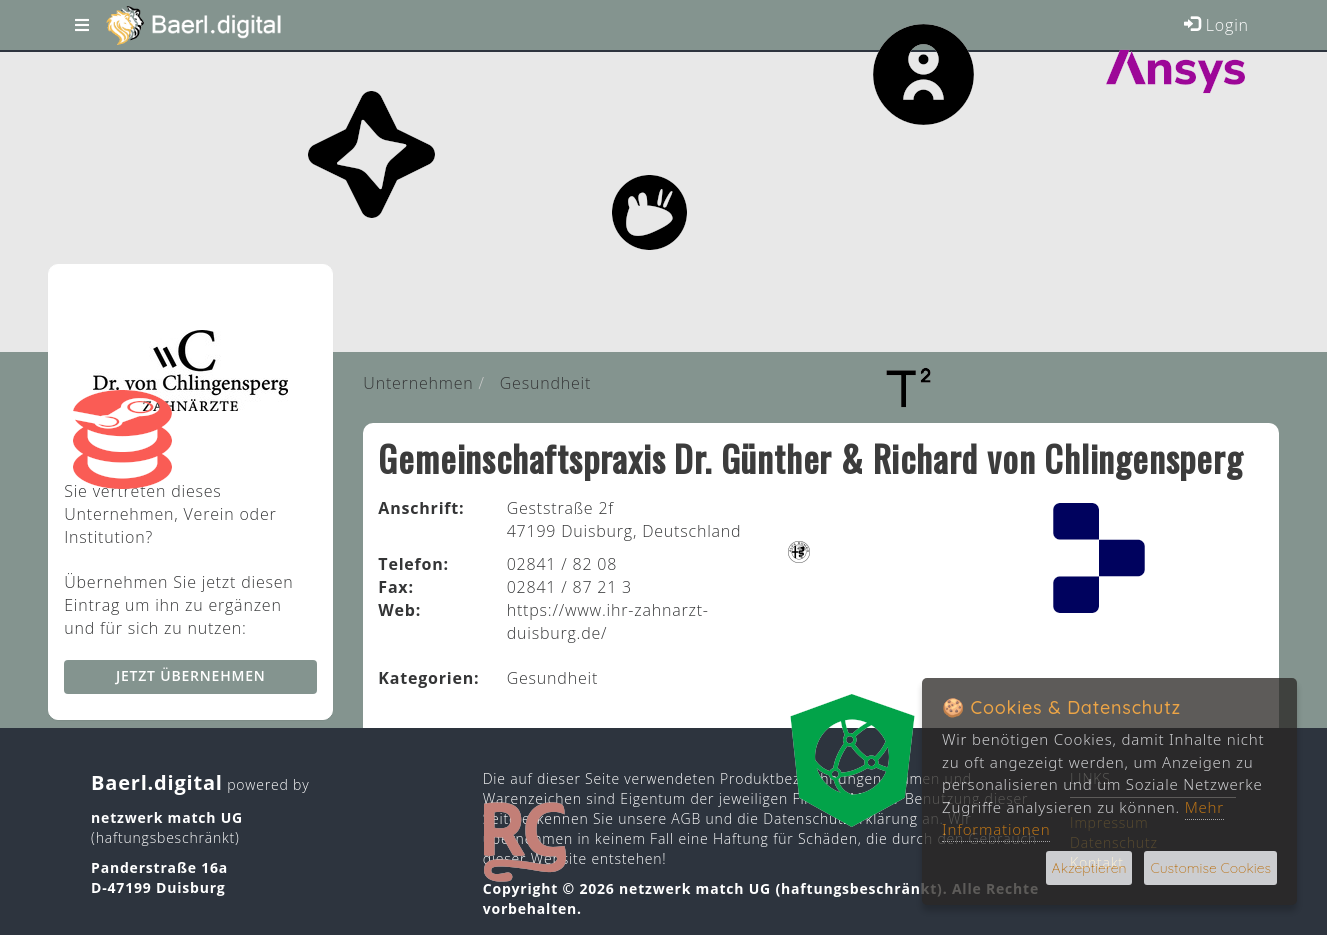 The width and height of the screenshot is (1327, 935). Describe the element at coordinates (923, 74) in the screenshot. I see `access your account or profile` at that location.